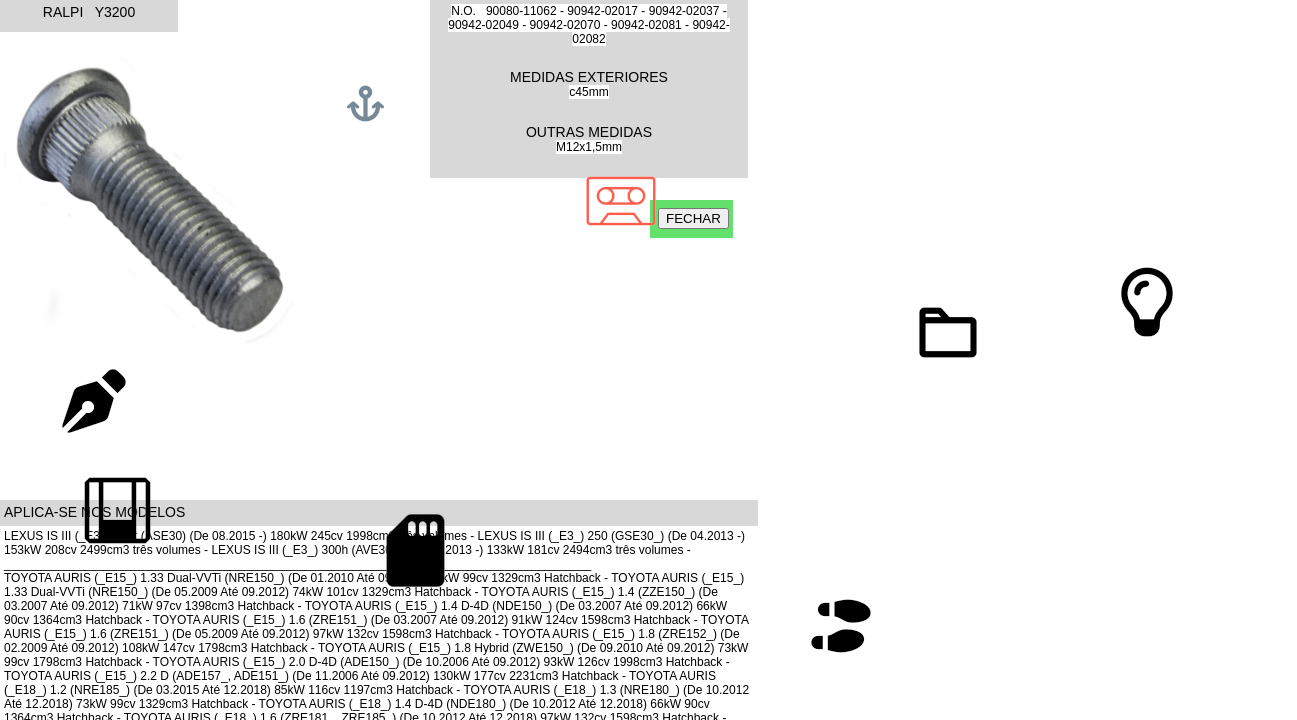 The width and height of the screenshot is (1297, 720). Describe the element at coordinates (841, 626) in the screenshot. I see `view step count or walking activity` at that location.